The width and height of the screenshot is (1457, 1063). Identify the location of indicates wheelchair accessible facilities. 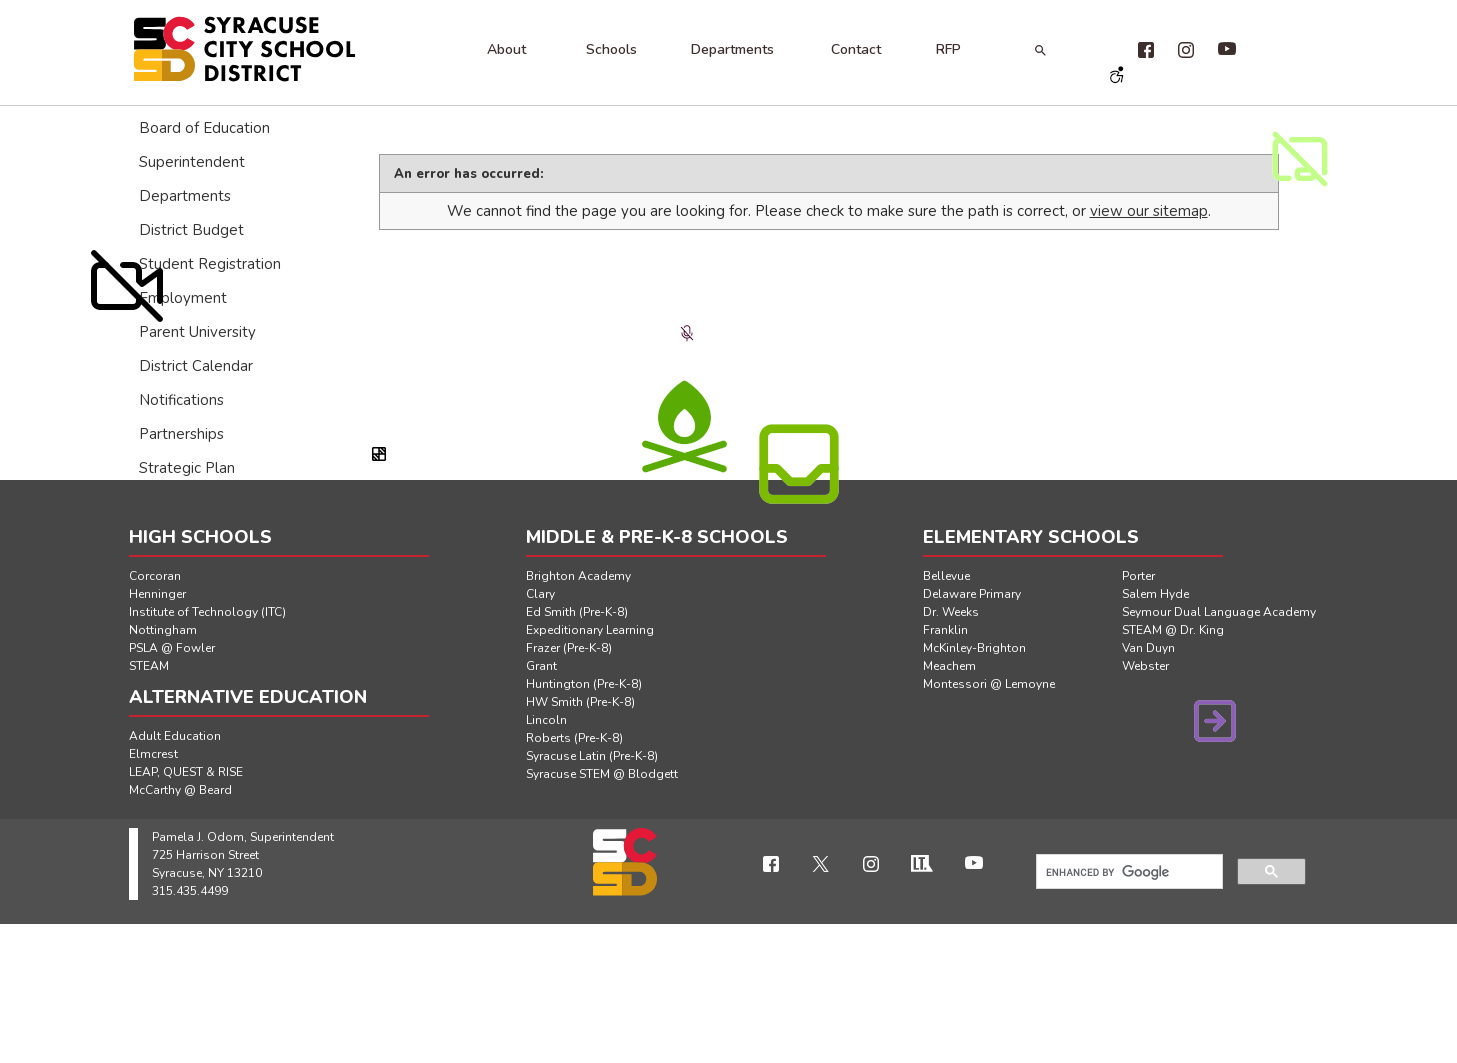
(1117, 75).